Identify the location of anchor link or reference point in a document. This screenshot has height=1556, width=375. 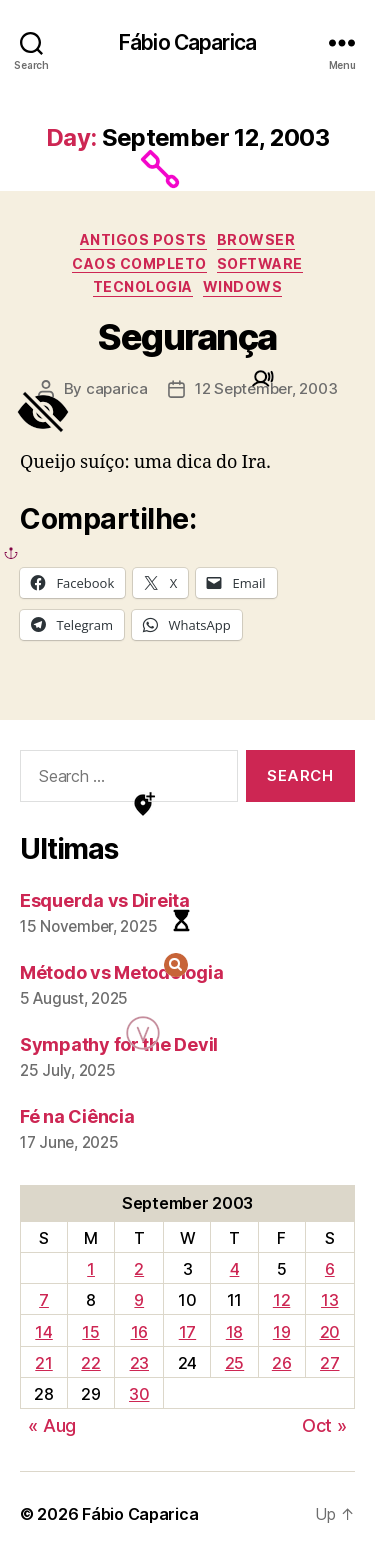
(11, 553).